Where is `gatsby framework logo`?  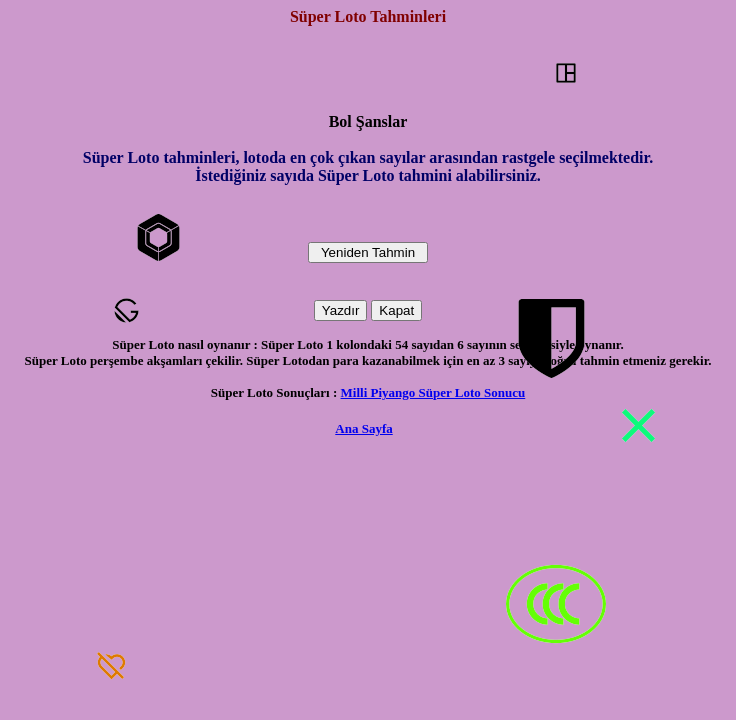
gatsby framework logo is located at coordinates (126, 310).